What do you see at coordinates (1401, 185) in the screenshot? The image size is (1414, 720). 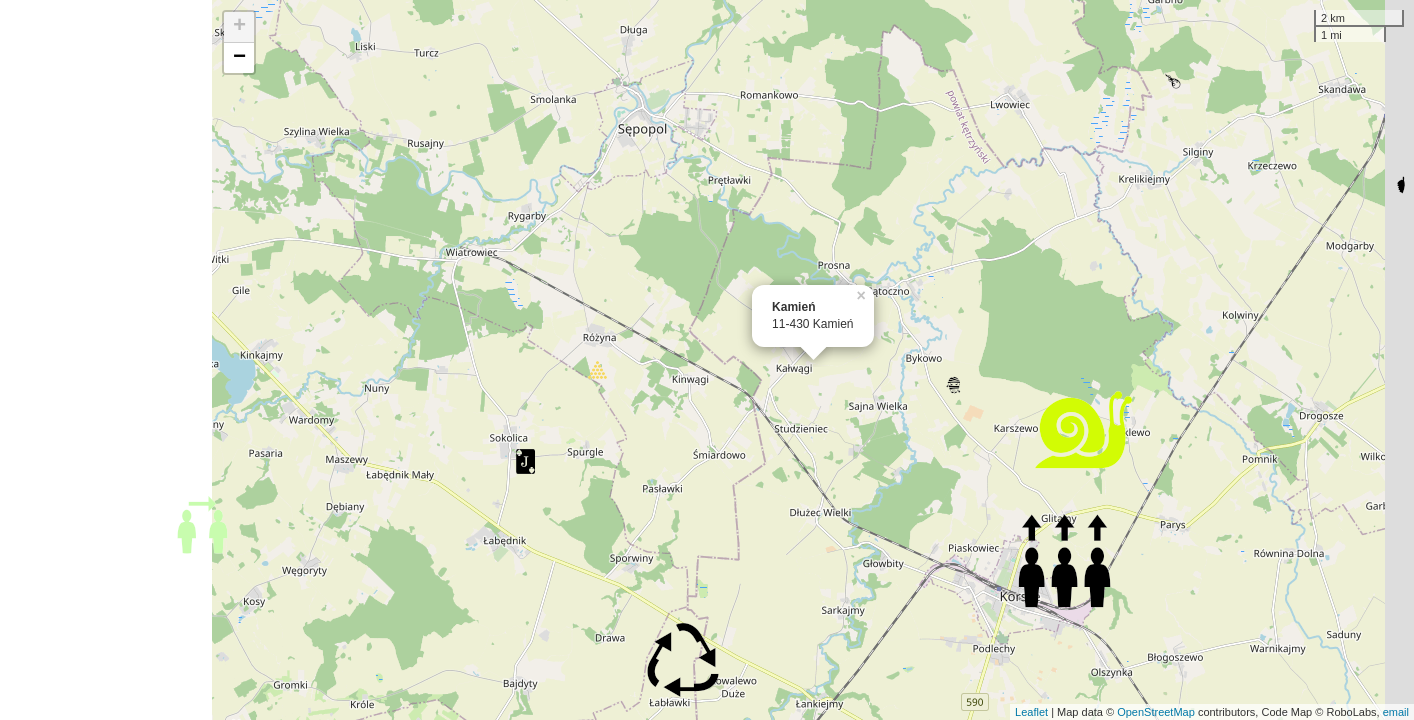 I see `represents Corsica region or Corsican-related content` at bounding box center [1401, 185].